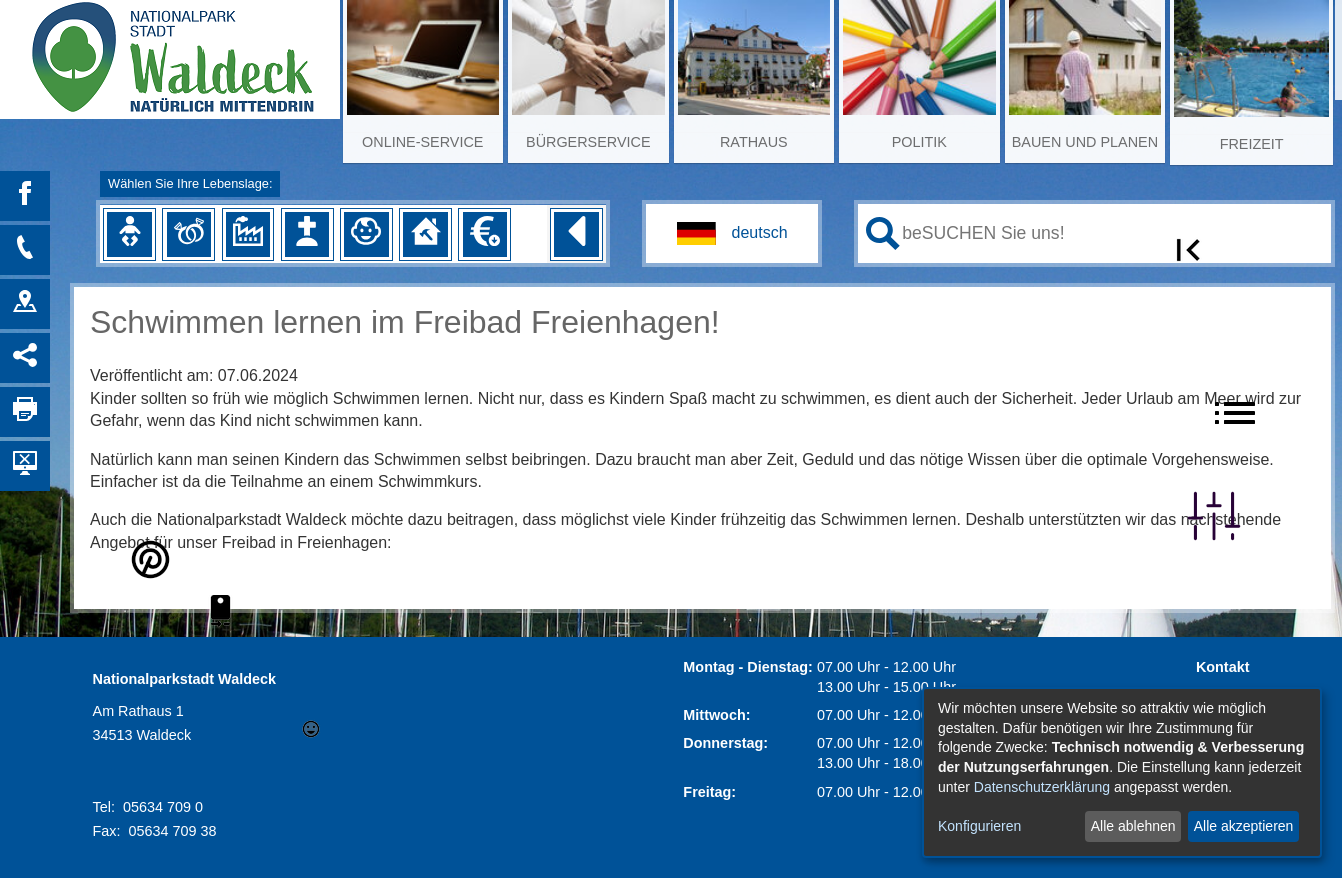 The height and width of the screenshot is (878, 1342). What do you see at coordinates (220, 611) in the screenshot?
I see `switch to rear camera` at bounding box center [220, 611].